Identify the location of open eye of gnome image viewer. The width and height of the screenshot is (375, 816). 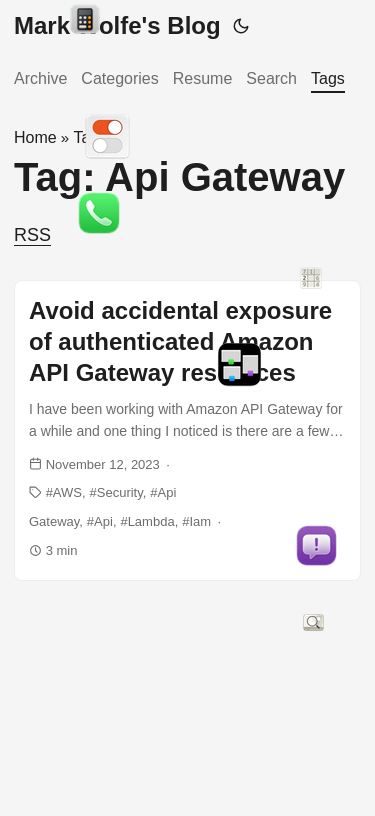
(313, 622).